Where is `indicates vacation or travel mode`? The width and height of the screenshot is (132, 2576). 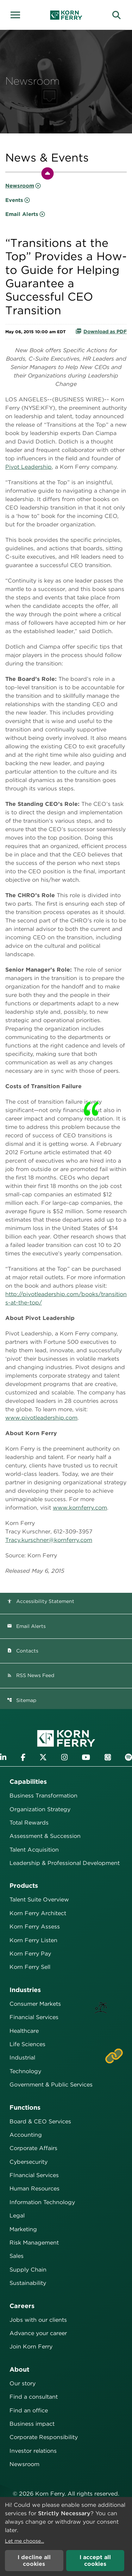
indicates vacation or travel mode is located at coordinates (101, 2008).